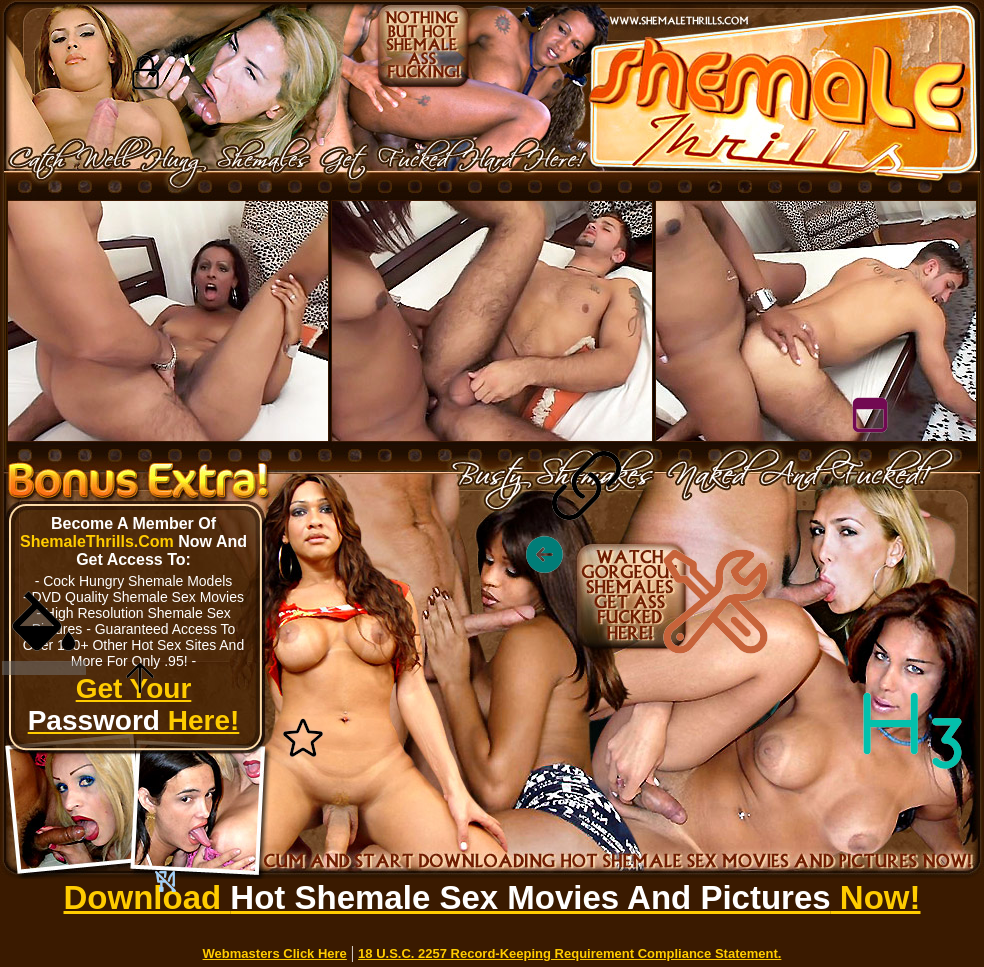 This screenshot has height=967, width=984. Describe the element at coordinates (165, 881) in the screenshot. I see `indicates cooking or kitchen features are disabled` at that location.